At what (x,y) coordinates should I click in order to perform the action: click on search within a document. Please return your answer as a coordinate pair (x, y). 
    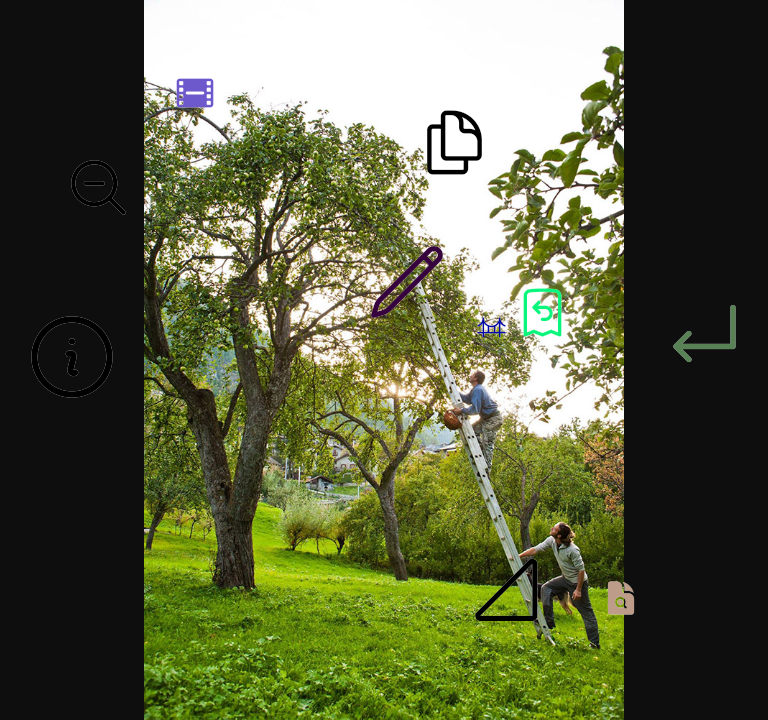
    Looking at the image, I should click on (621, 598).